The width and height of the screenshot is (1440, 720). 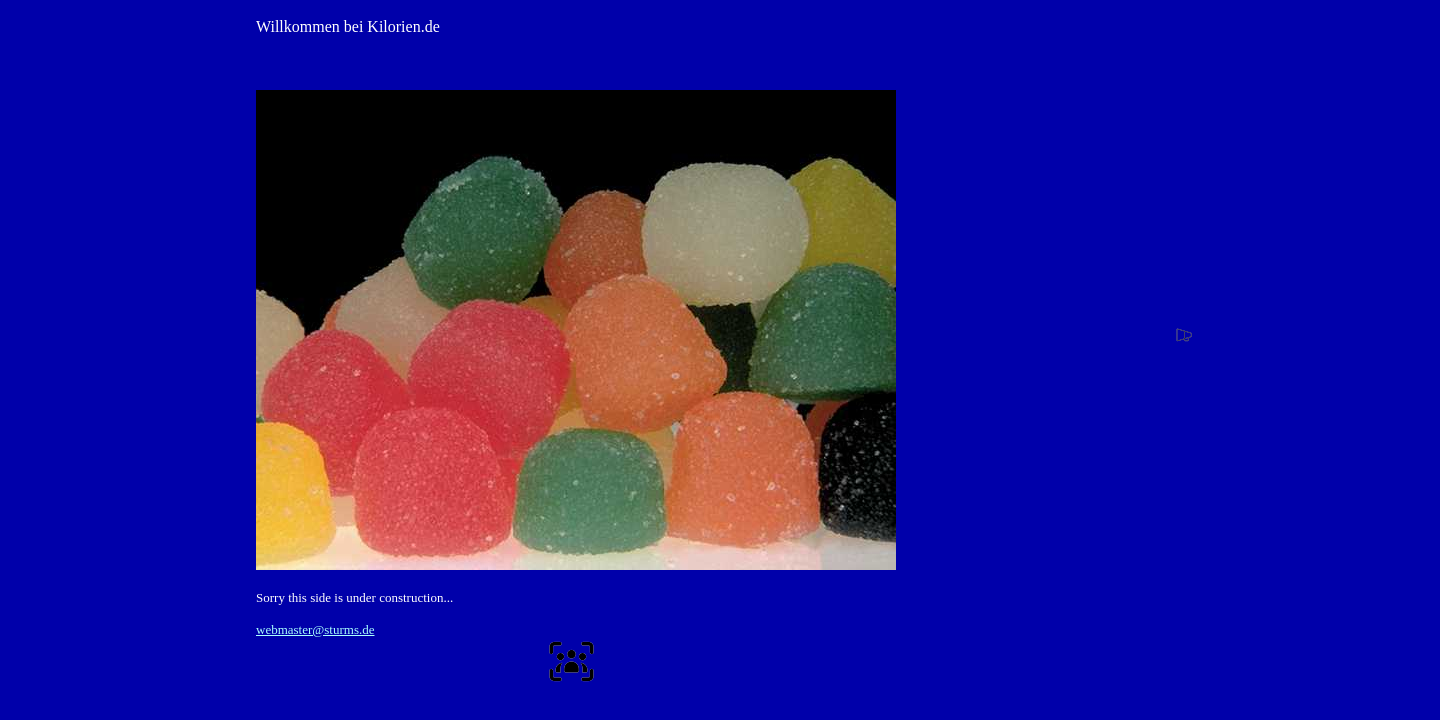 I want to click on make an announcement, so click(x=1183, y=335).